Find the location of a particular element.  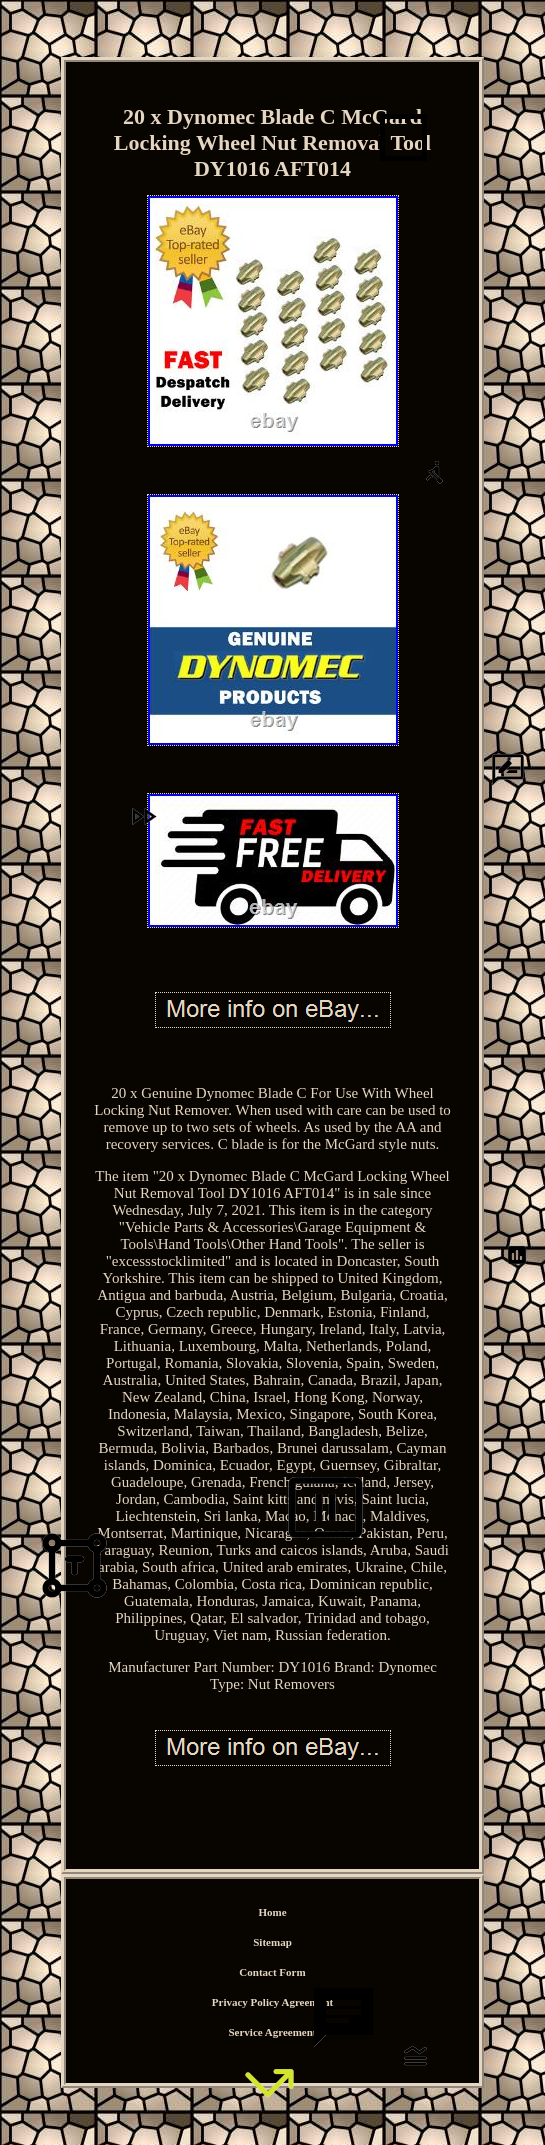

pause an ongoing presentation is located at coordinates (325, 1507).